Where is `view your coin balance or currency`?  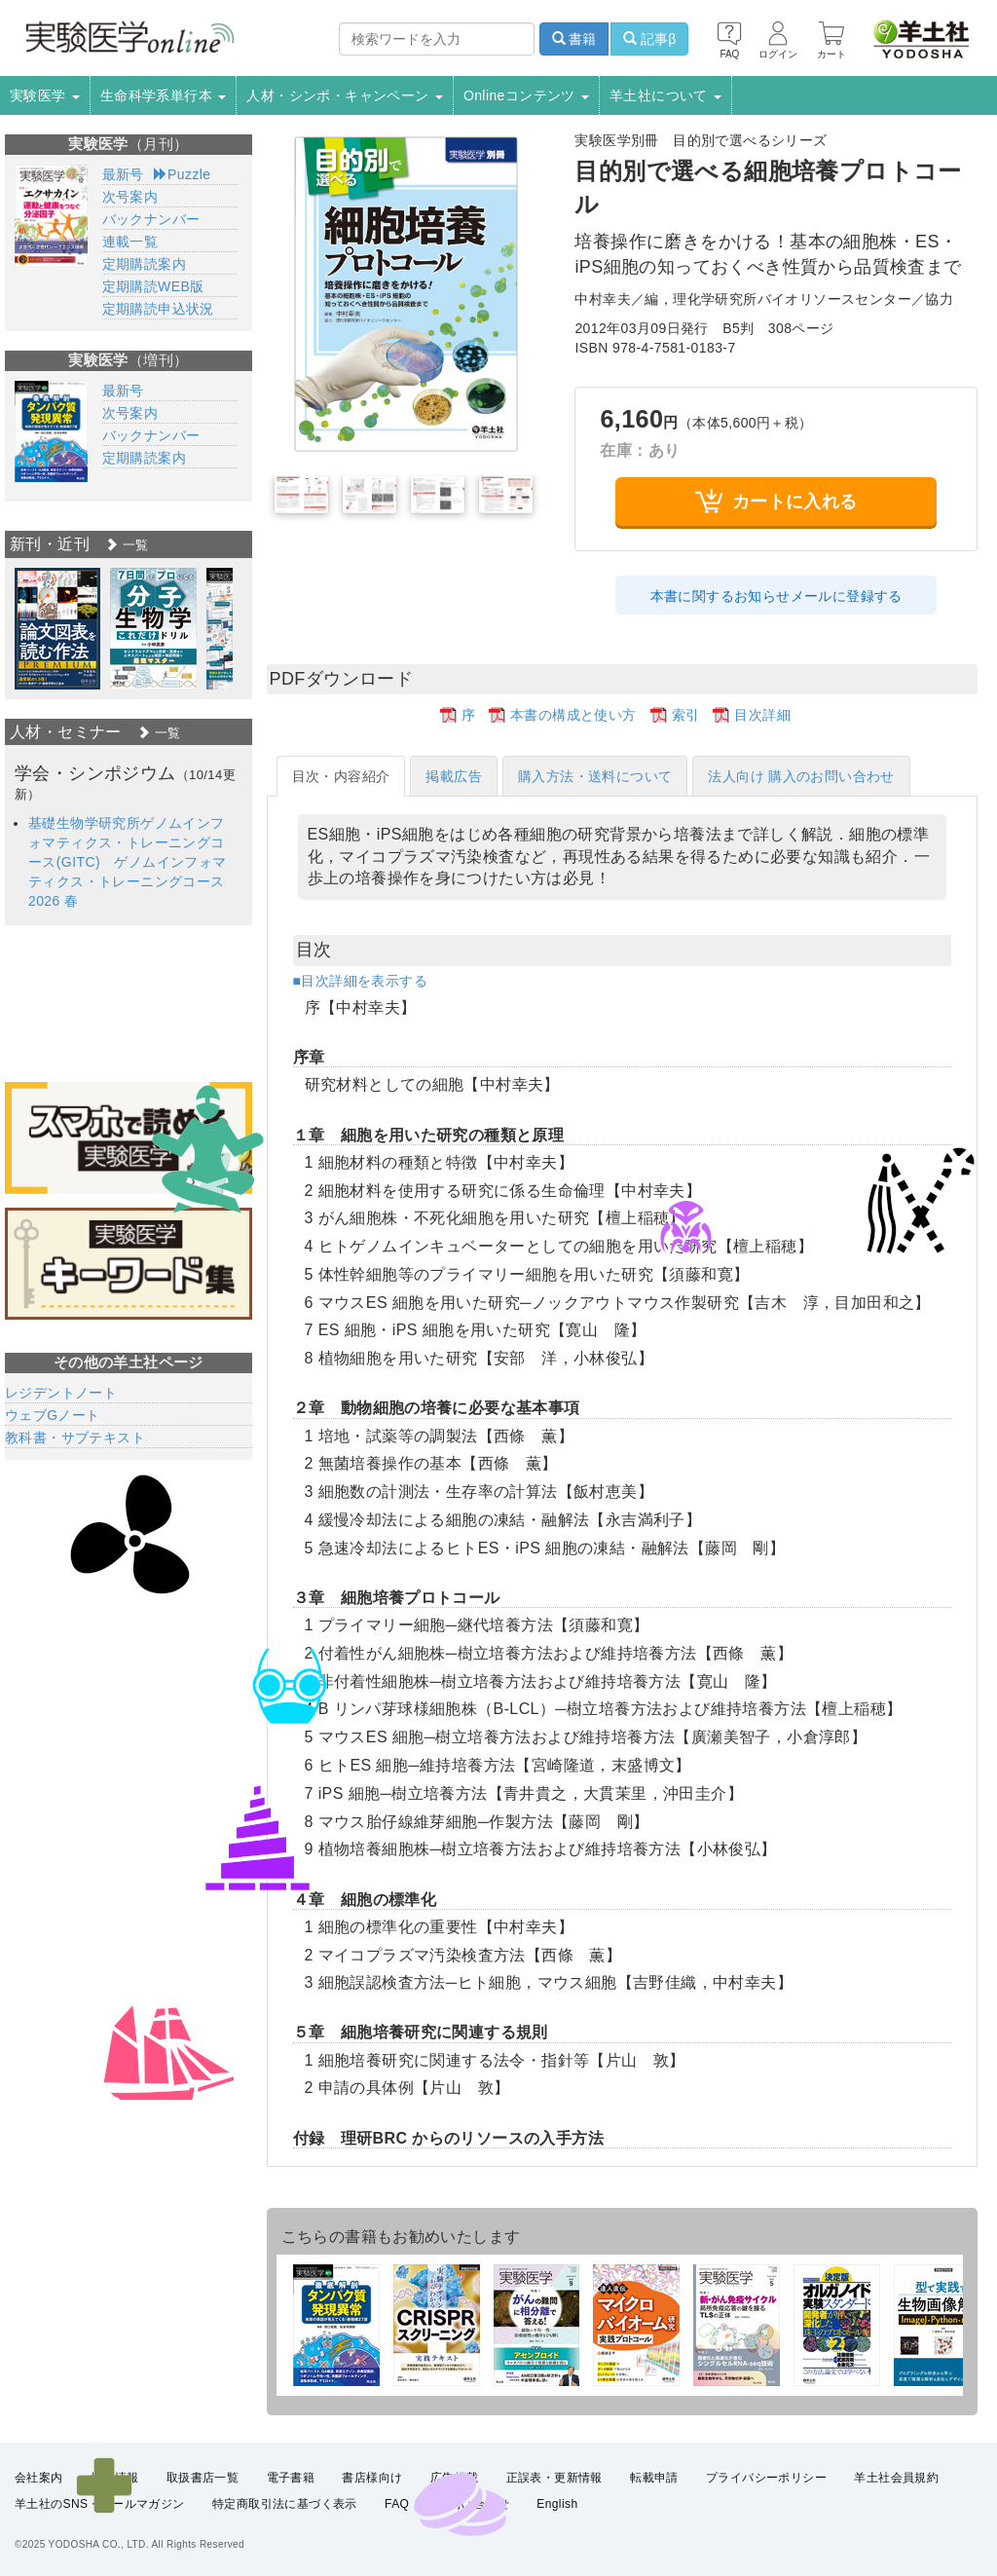
view your coin balance or currency is located at coordinates (460, 2504).